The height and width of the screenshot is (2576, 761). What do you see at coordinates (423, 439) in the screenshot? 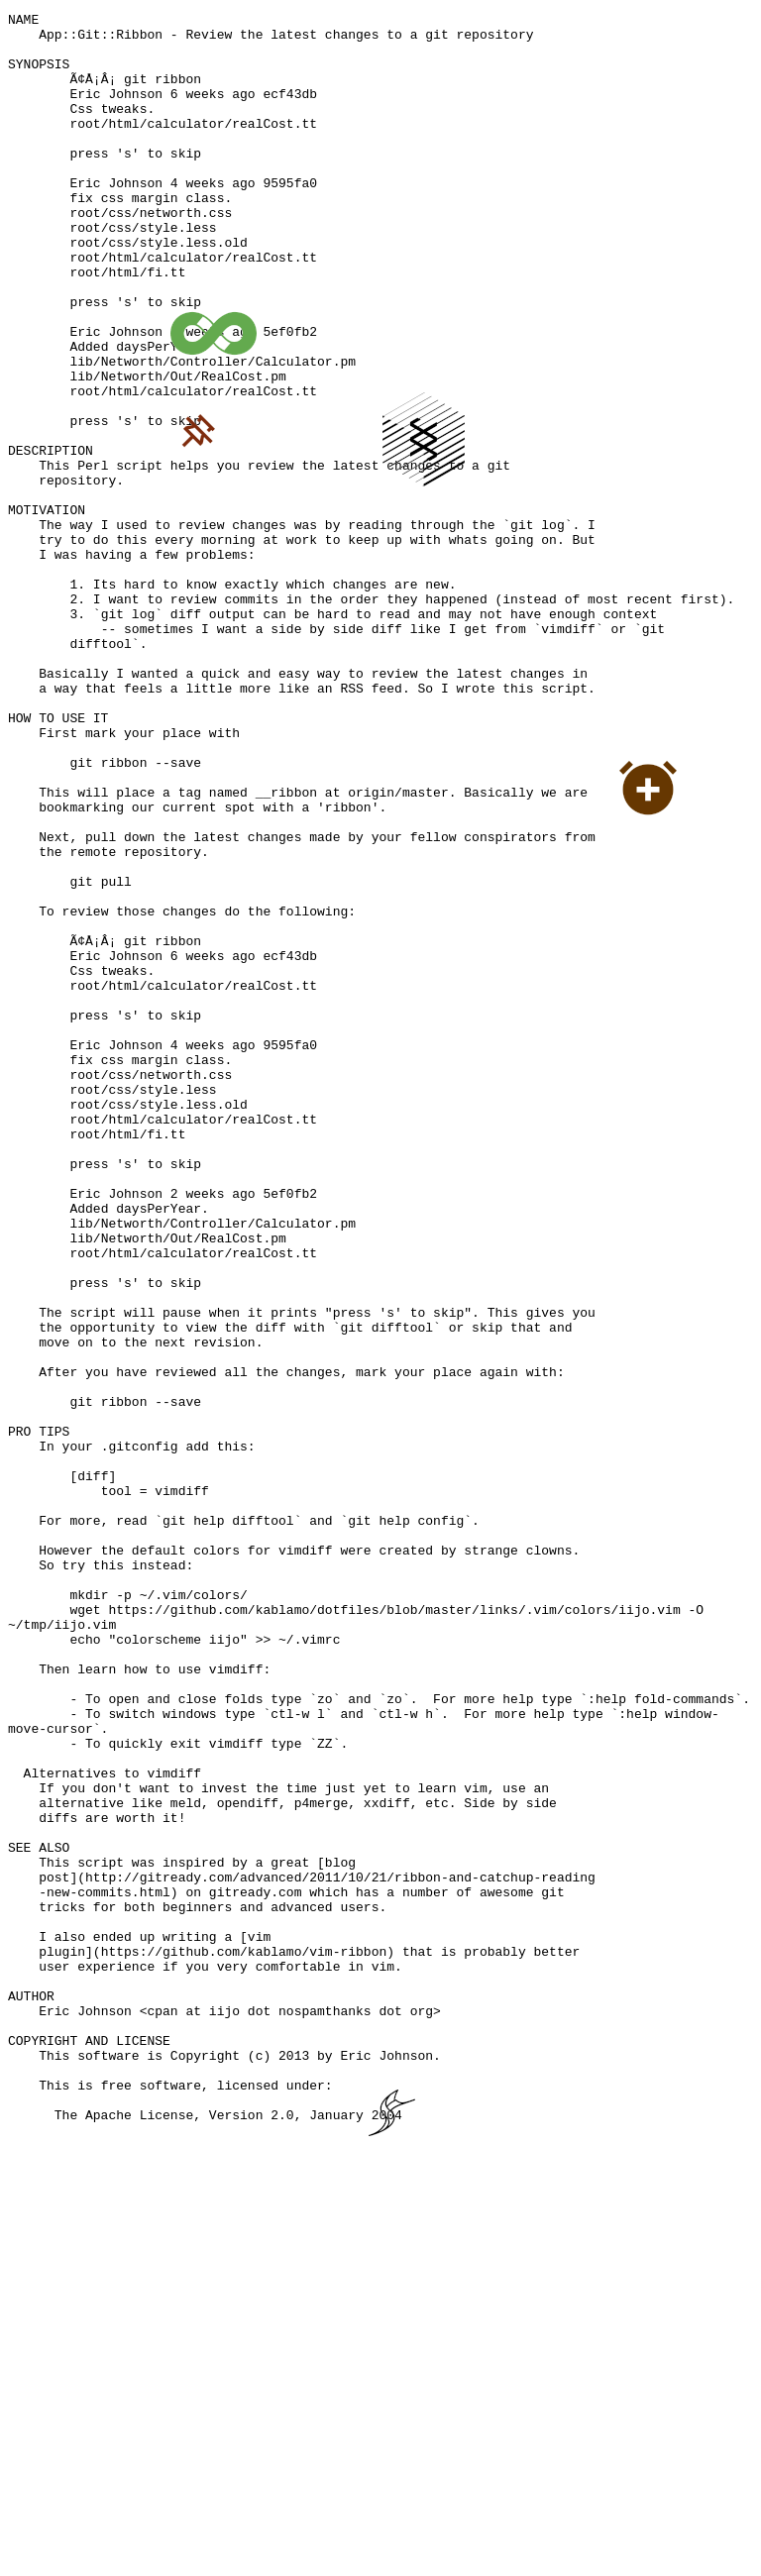
I see `parity substrate blockchain framework logo` at bounding box center [423, 439].